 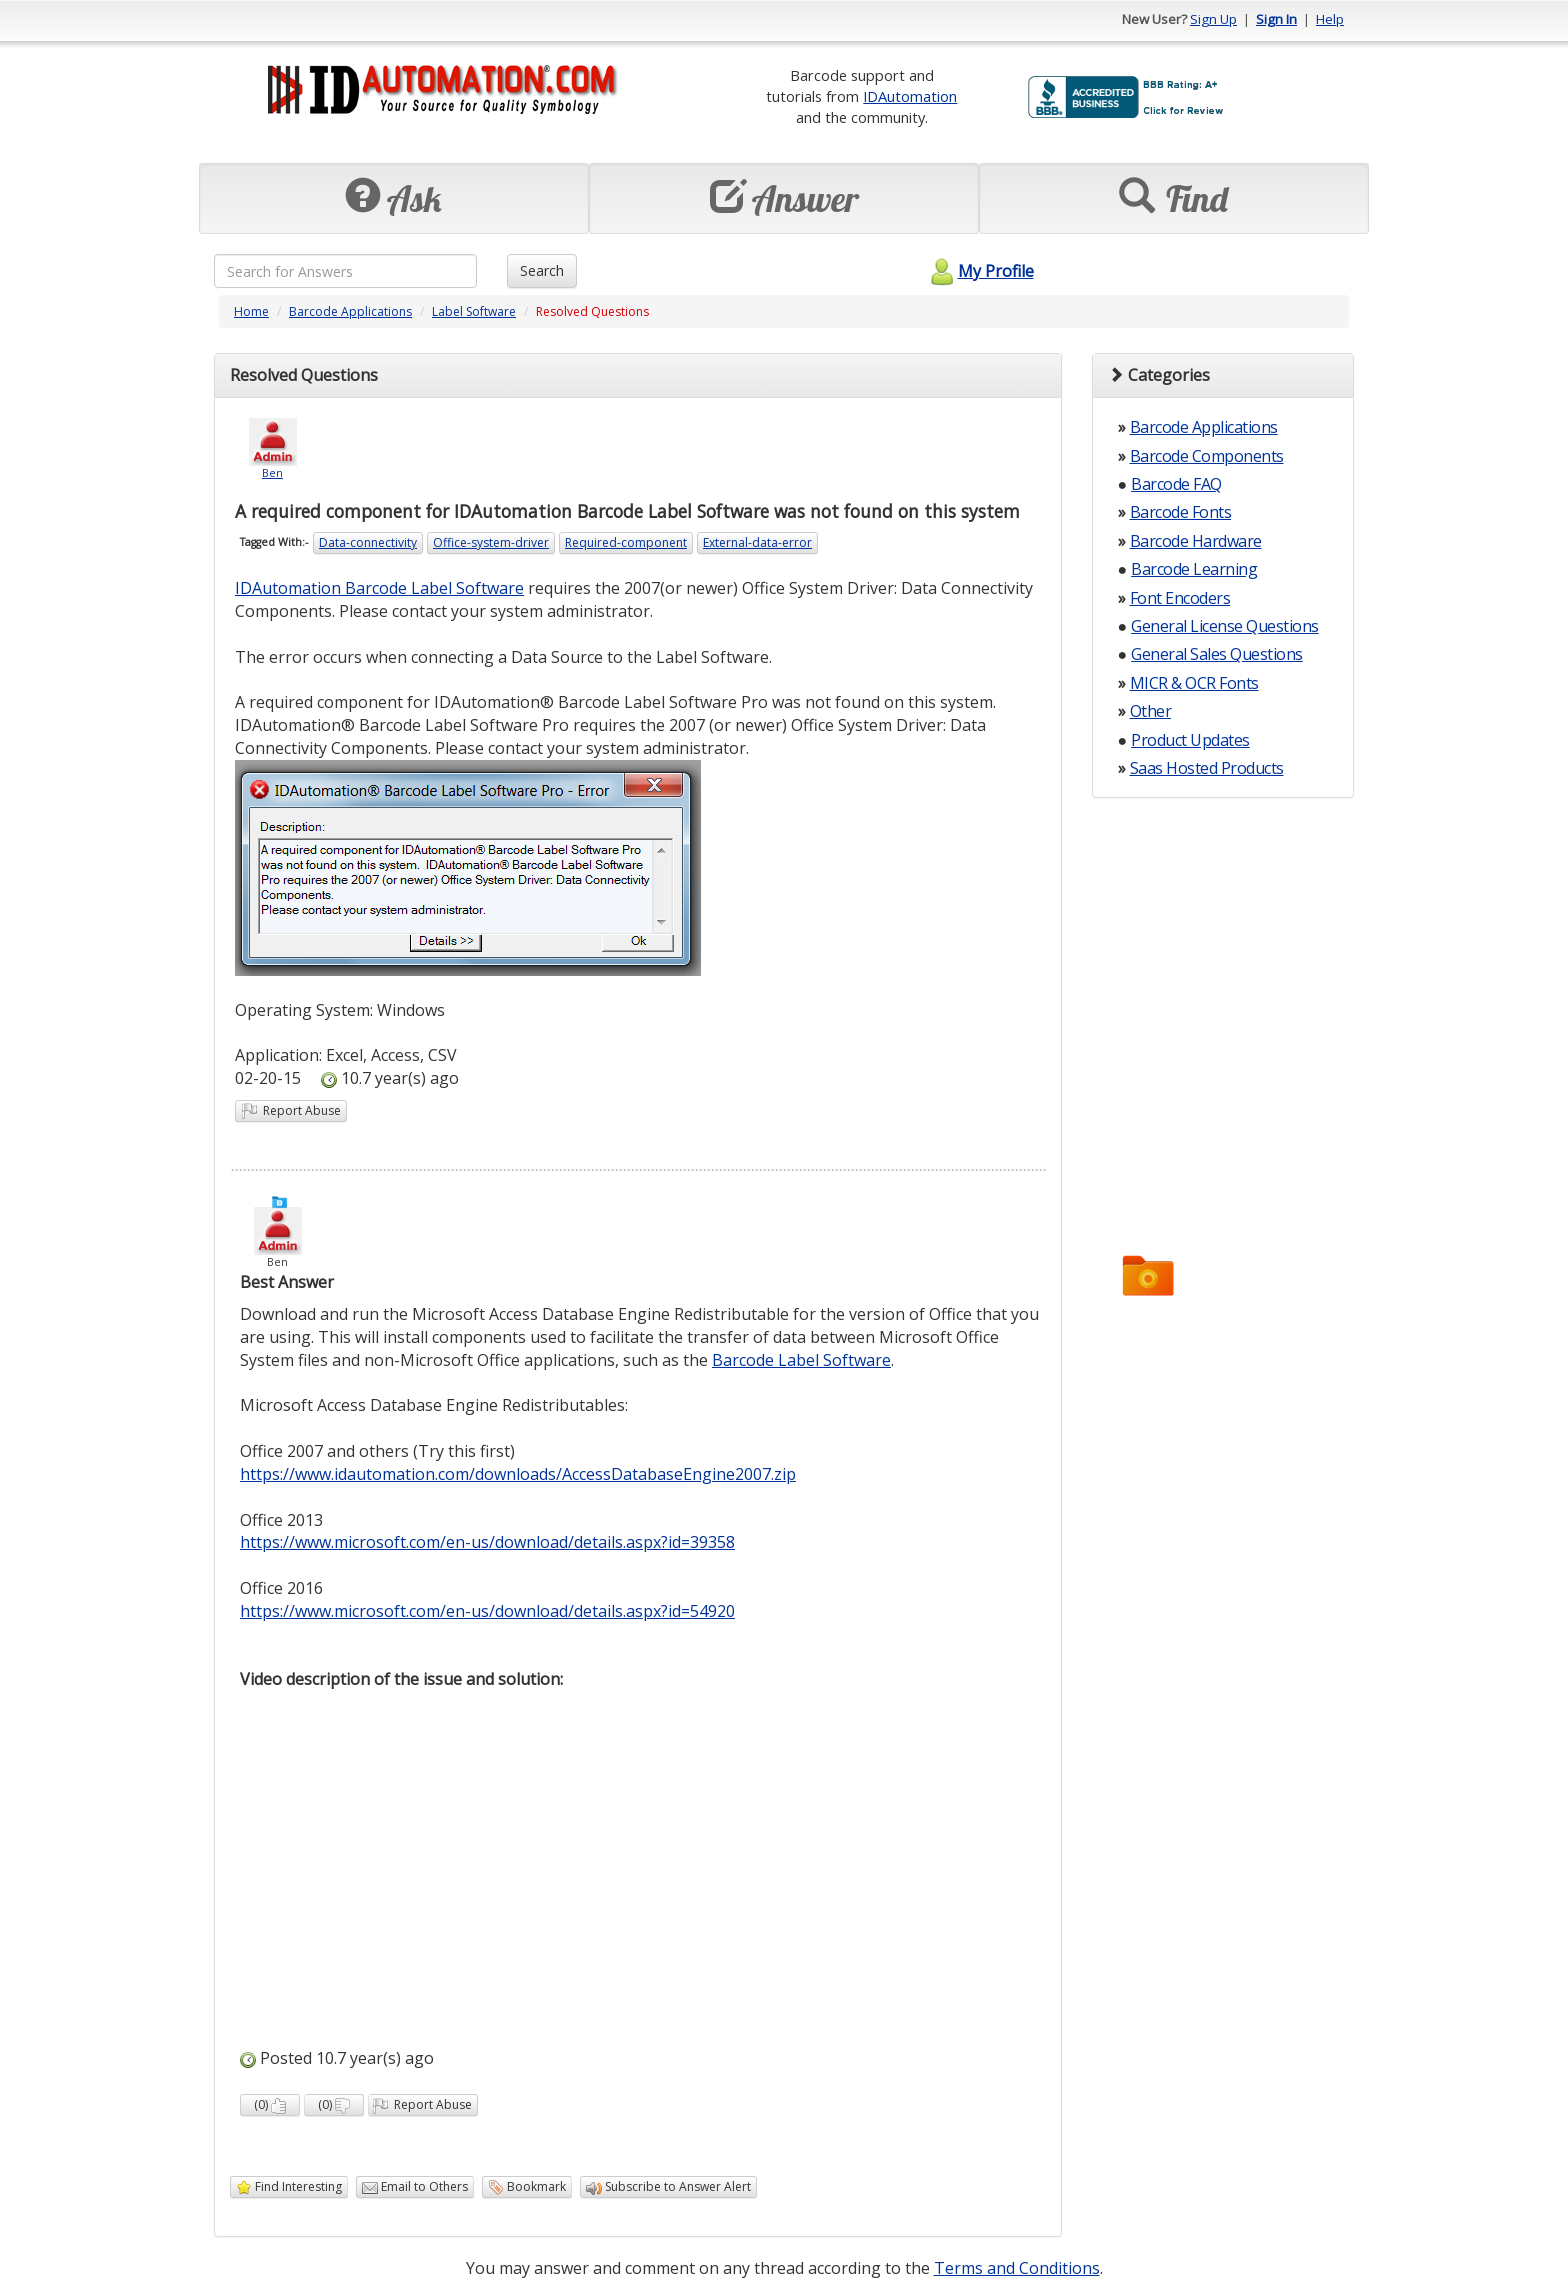 What do you see at coordinates (1148, 1277) in the screenshot?
I see `open android oreo system folder` at bounding box center [1148, 1277].